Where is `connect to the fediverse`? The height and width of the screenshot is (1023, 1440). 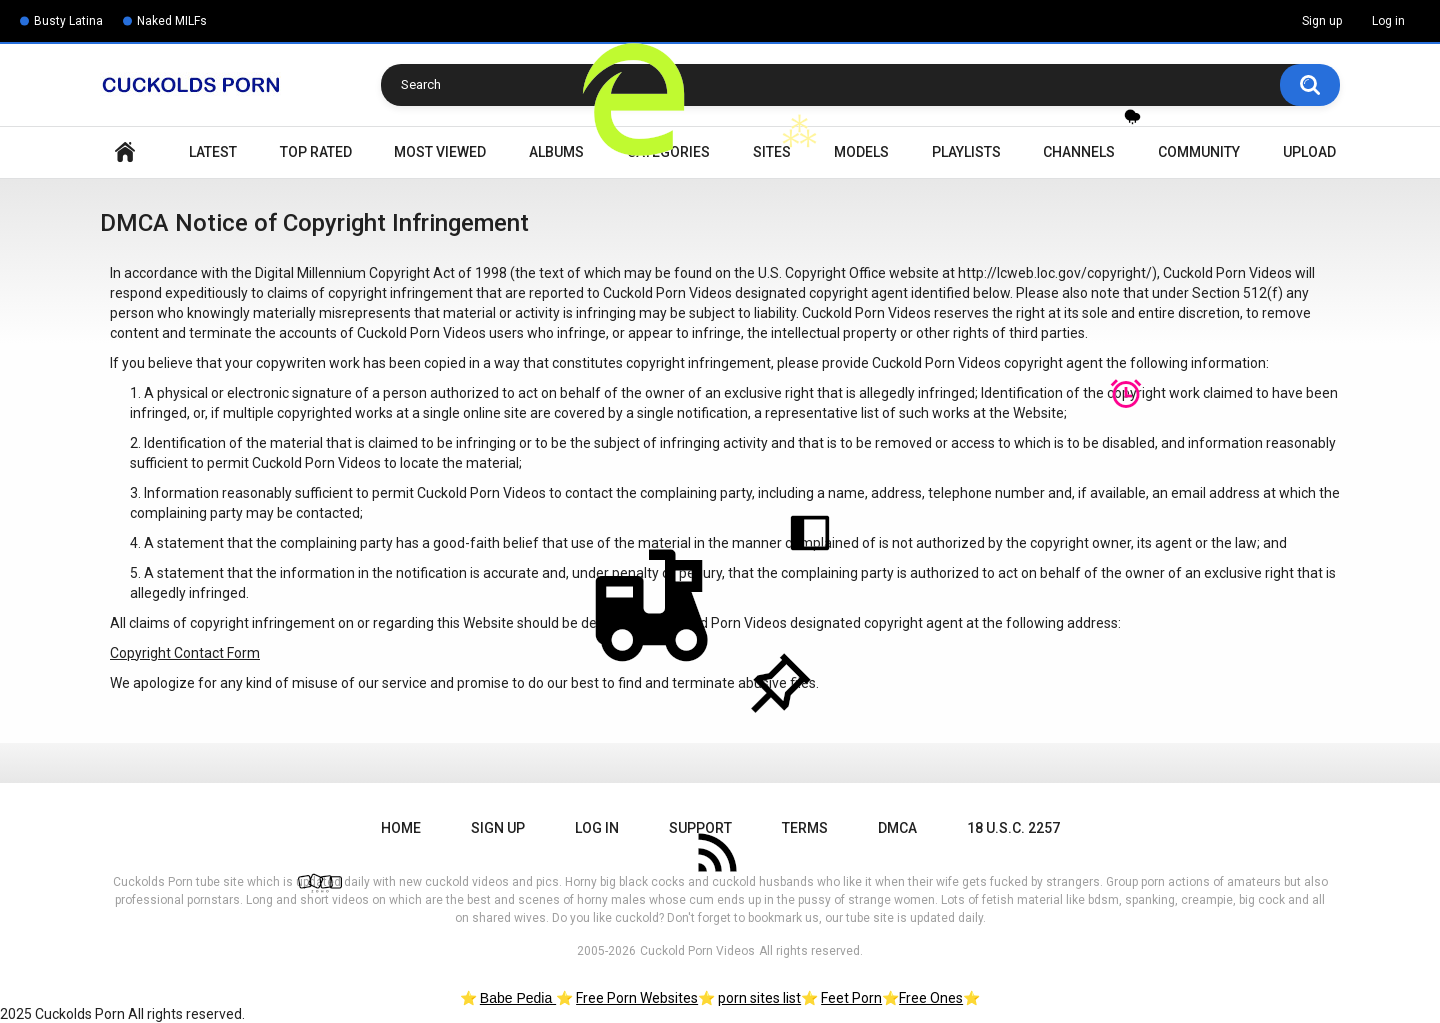
connect to the fediverse is located at coordinates (799, 131).